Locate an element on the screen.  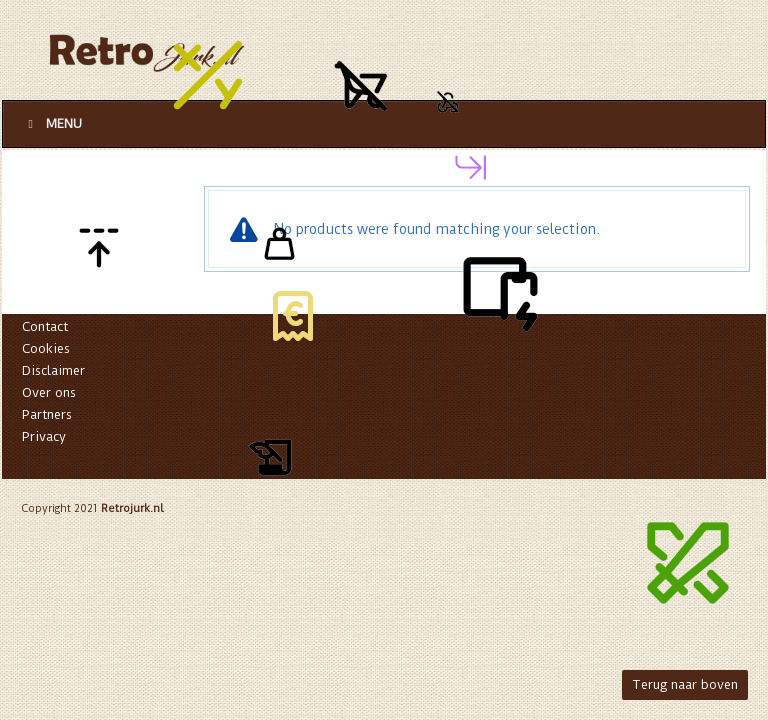
move cursor to next tab stop is located at coordinates (468, 166).